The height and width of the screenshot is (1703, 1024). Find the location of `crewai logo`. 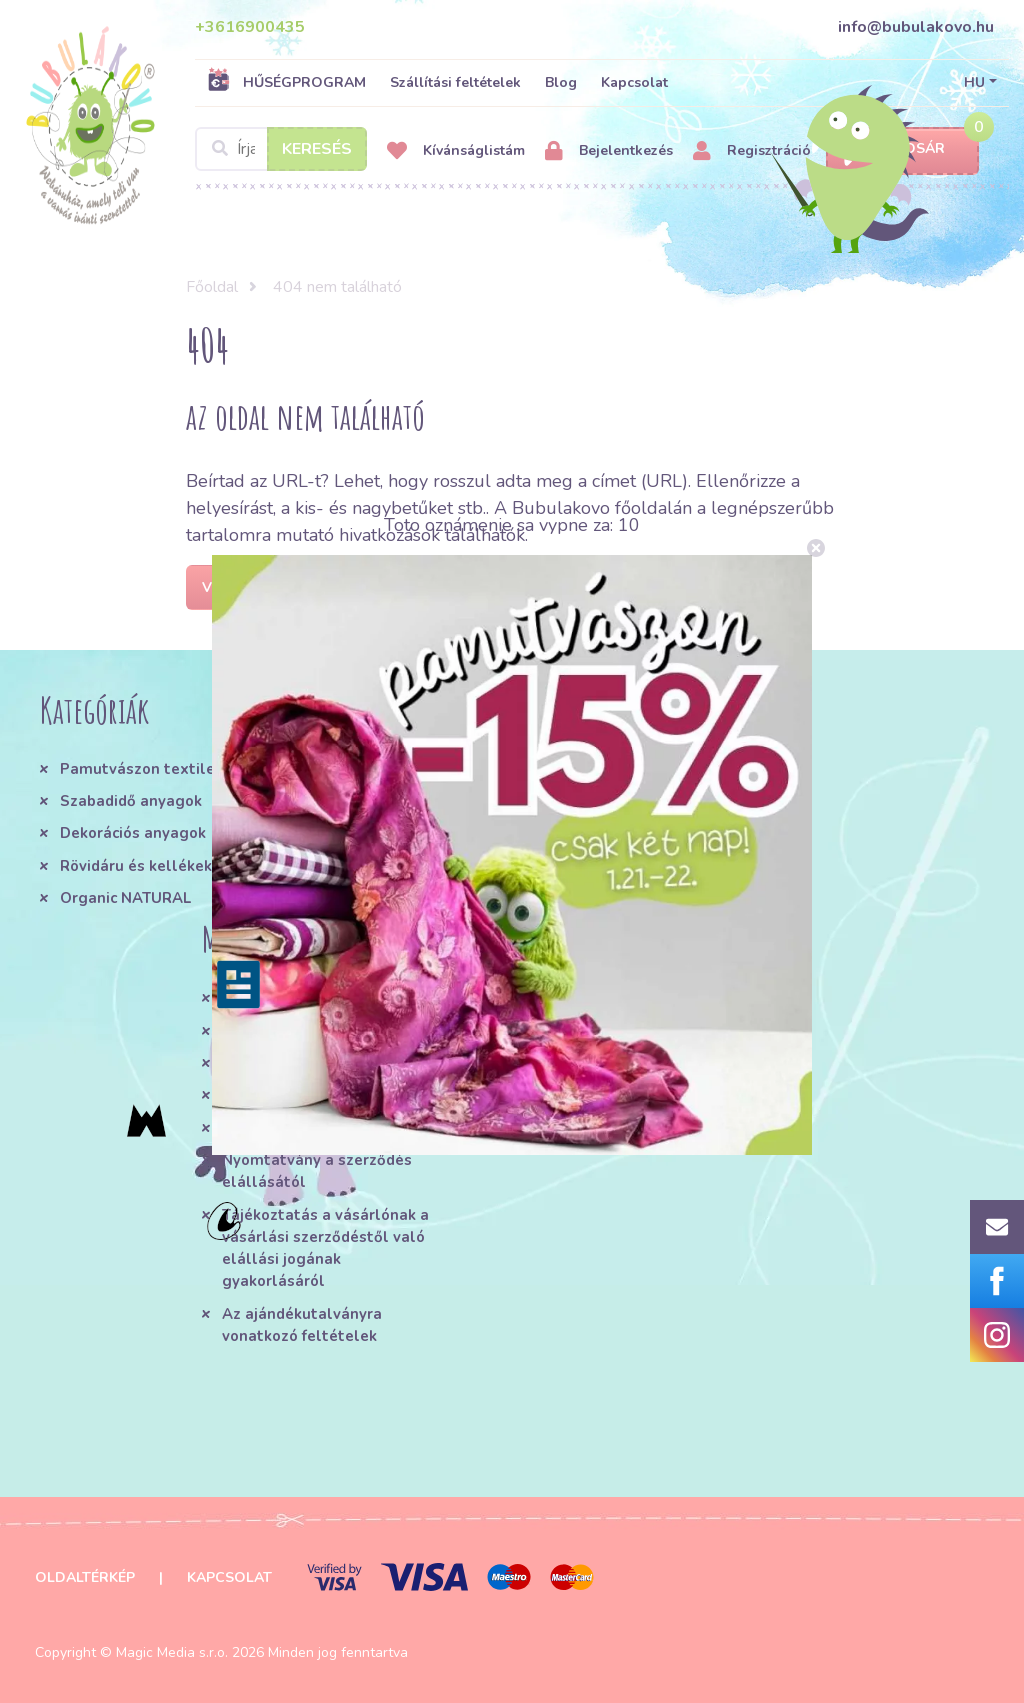

crewai logo is located at coordinates (224, 1221).